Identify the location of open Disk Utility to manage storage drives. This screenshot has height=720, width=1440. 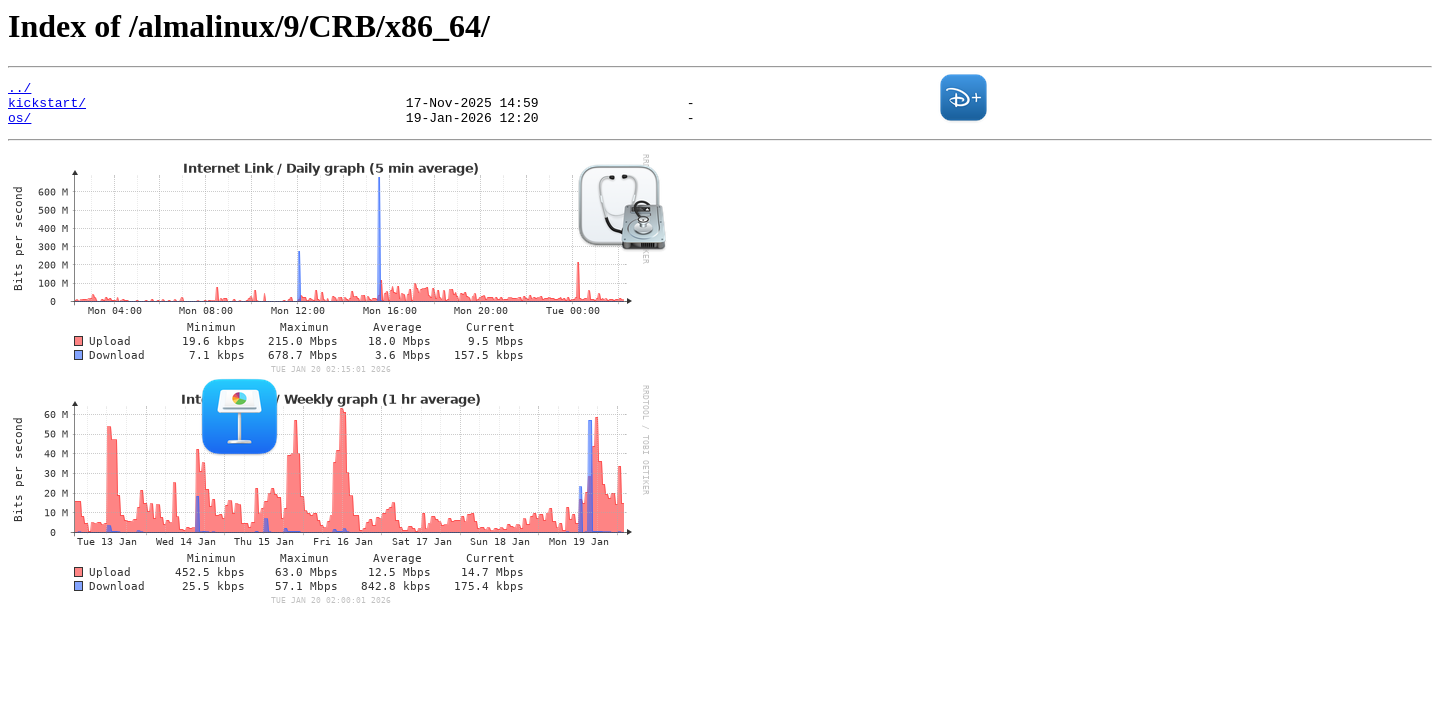
(619, 205).